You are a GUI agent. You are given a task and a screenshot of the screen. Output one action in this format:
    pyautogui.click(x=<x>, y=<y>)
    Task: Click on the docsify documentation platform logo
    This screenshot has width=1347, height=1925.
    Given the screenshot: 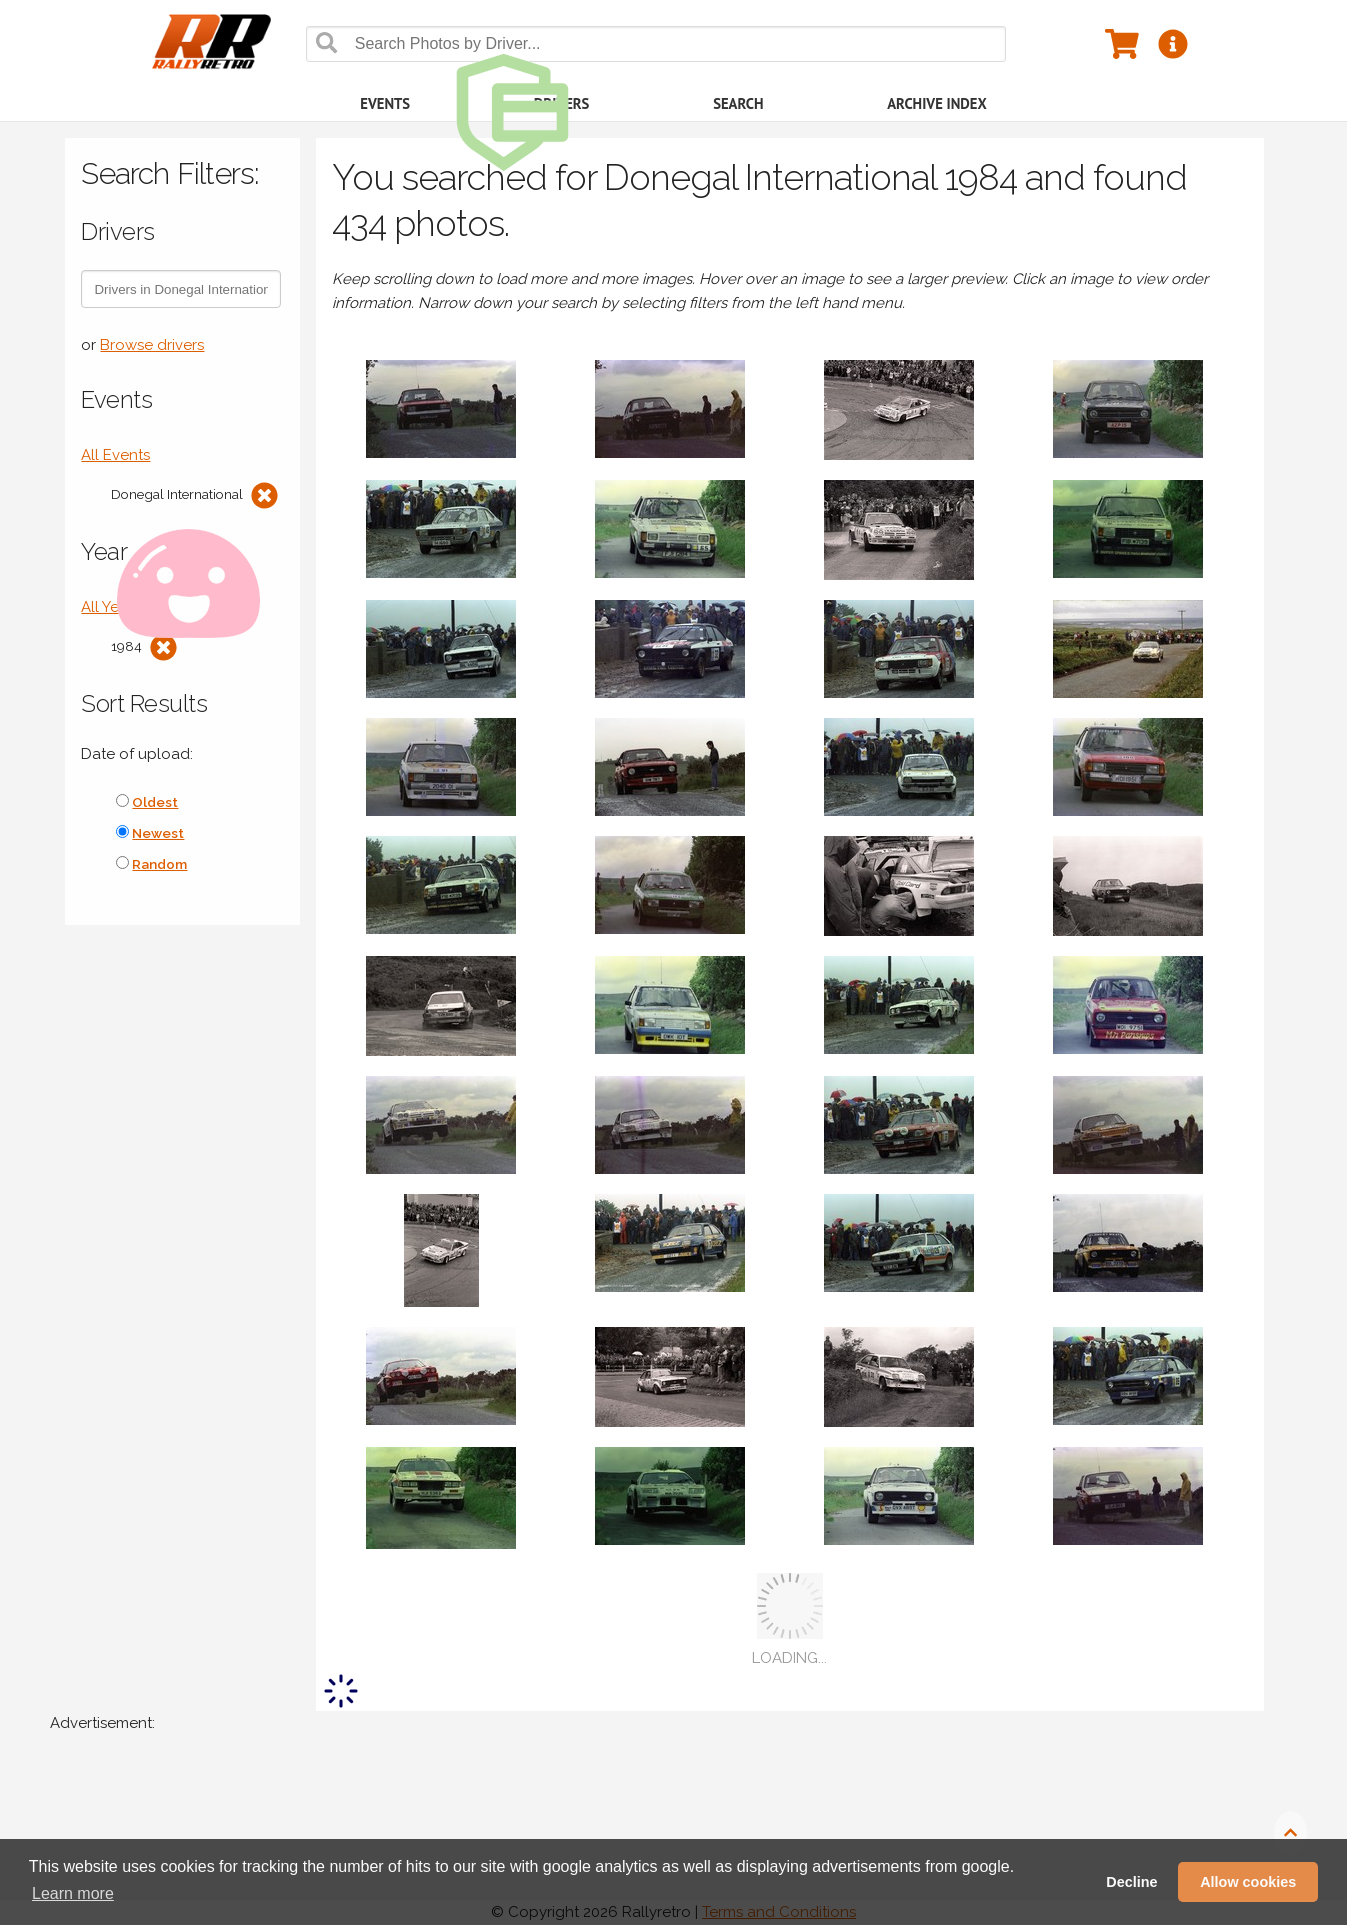 What is the action you would take?
    pyautogui.click(x=188, y=583)
    